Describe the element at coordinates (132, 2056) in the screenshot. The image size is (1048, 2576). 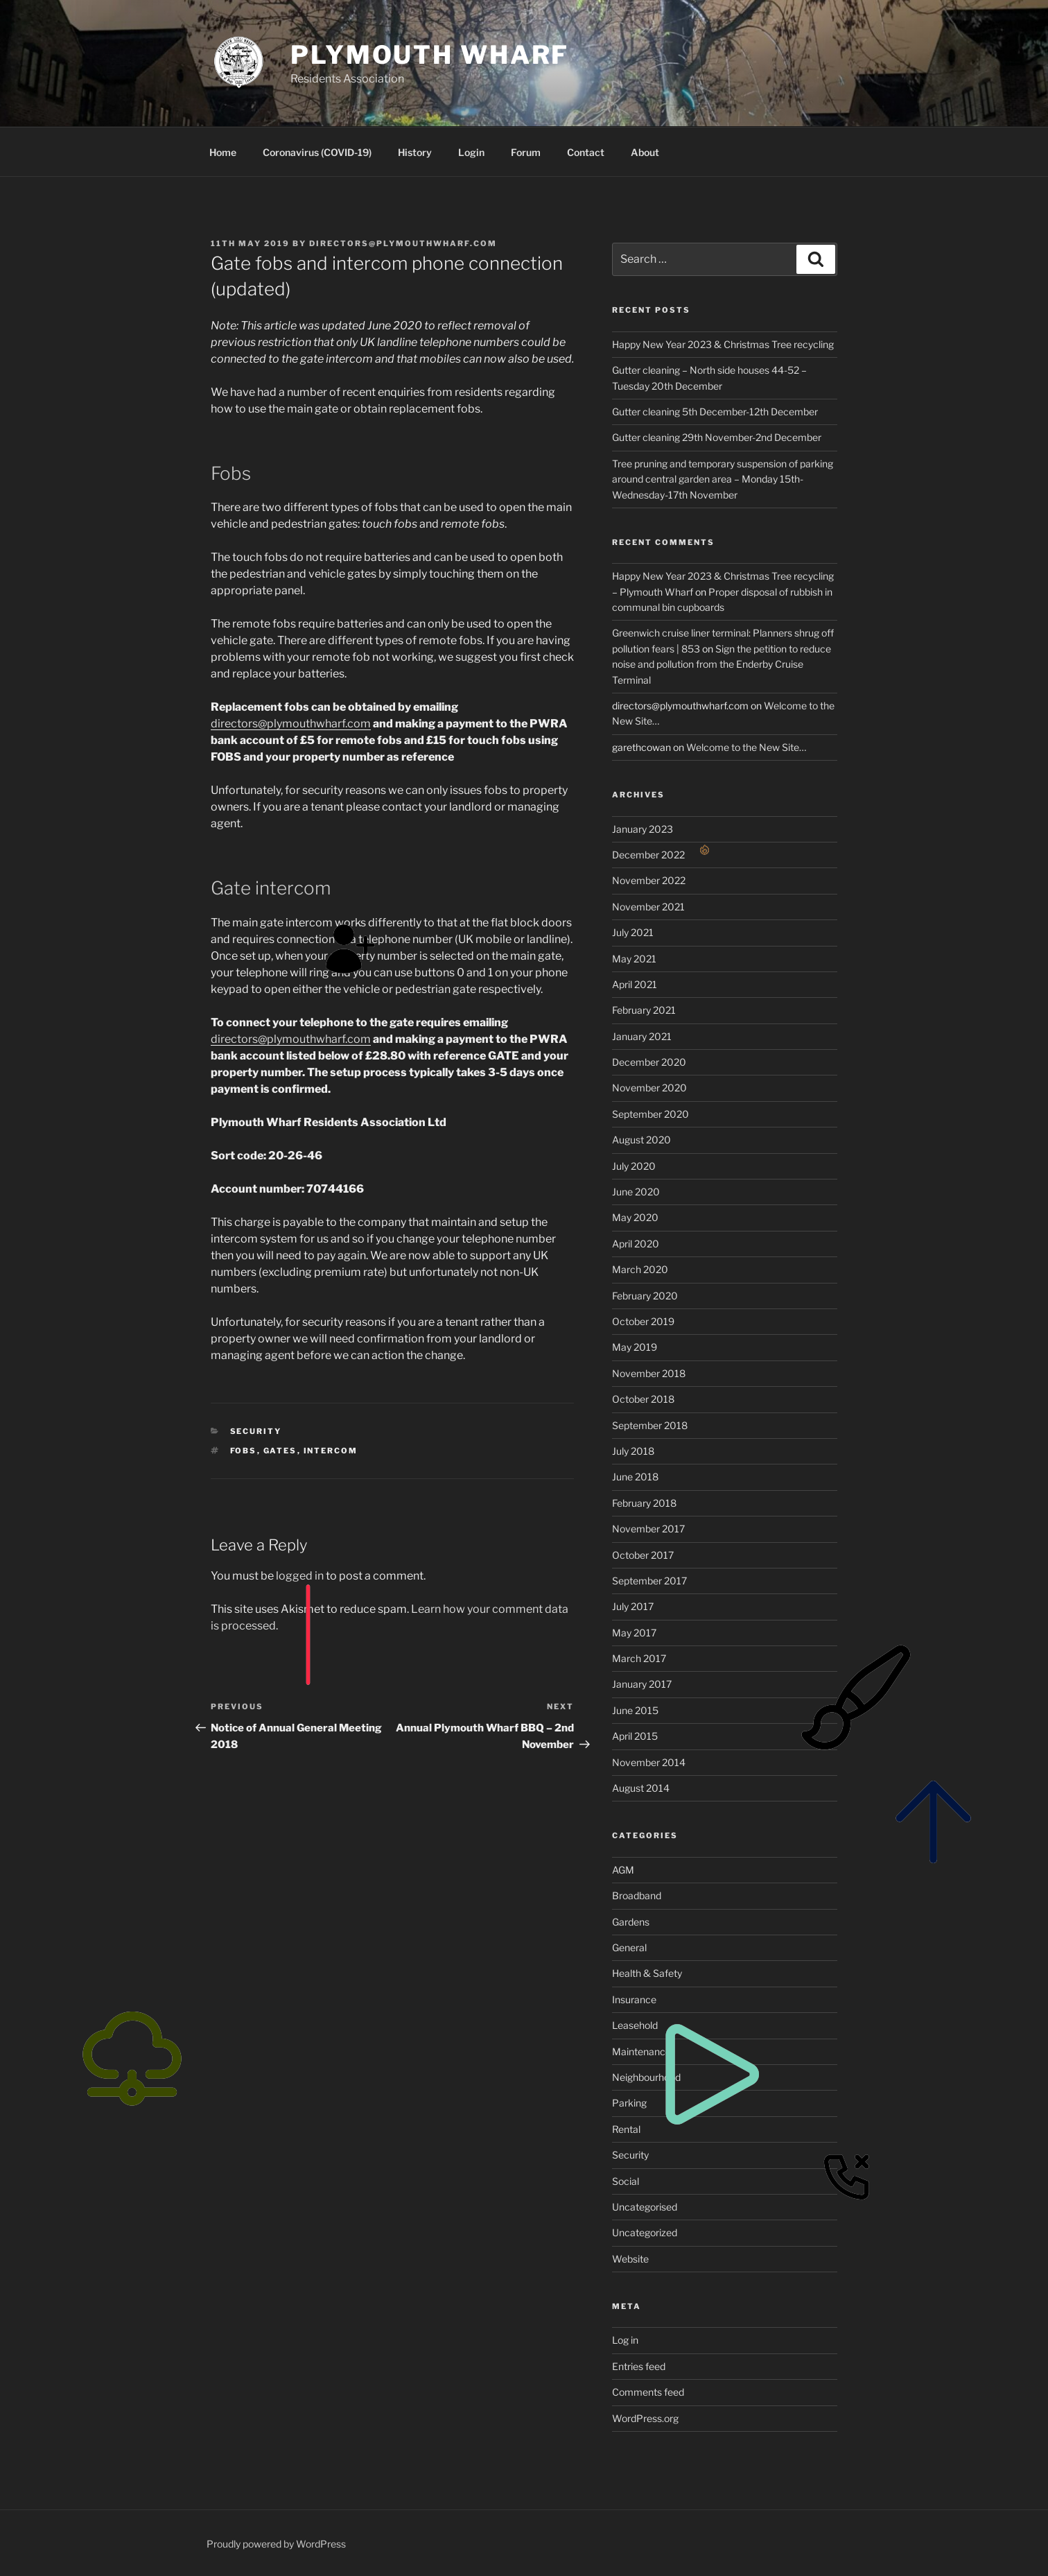
I see `access cloud network settings` at that location.